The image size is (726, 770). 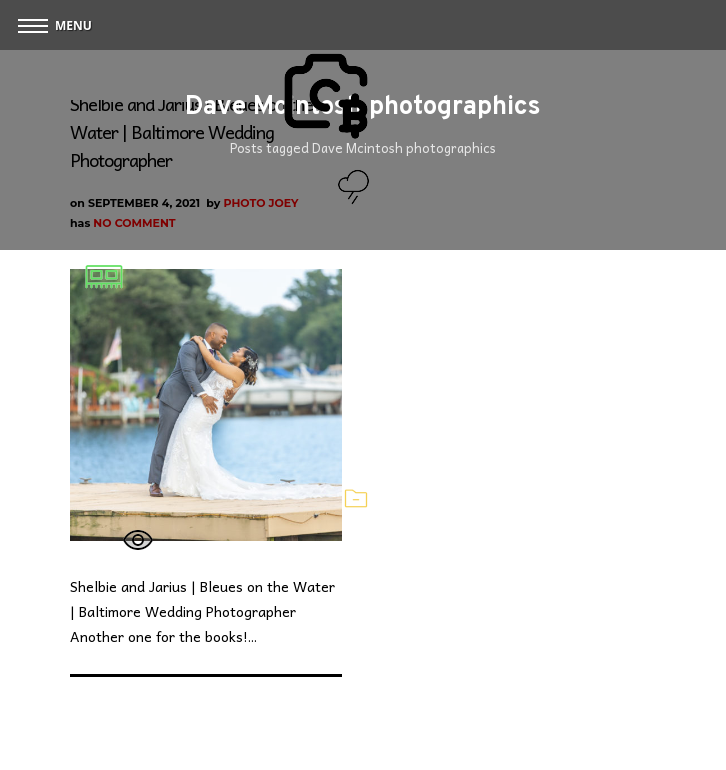 I want to click on capture or scan bitcoin QR codes, so click(x=326, y=91).